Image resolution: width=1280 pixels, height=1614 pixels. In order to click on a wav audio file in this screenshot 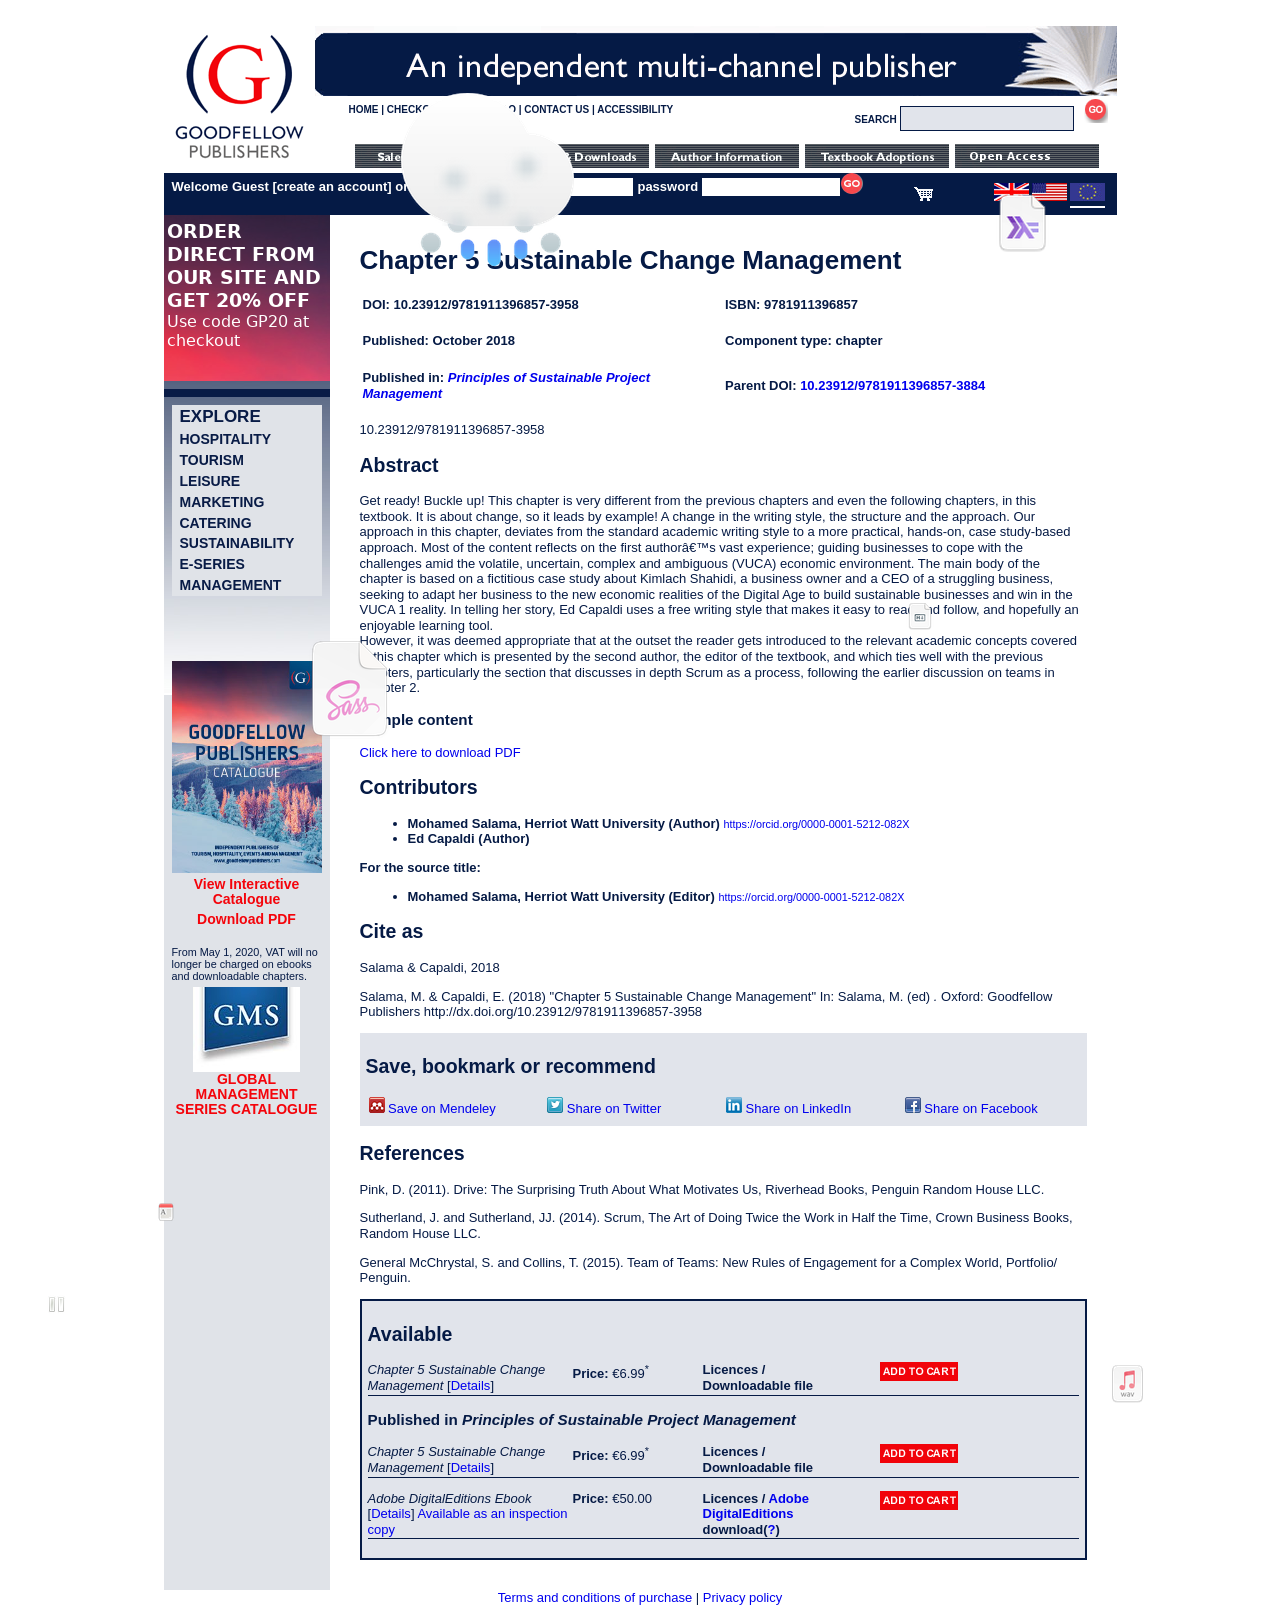, I will do `click(1127, 1383)`.